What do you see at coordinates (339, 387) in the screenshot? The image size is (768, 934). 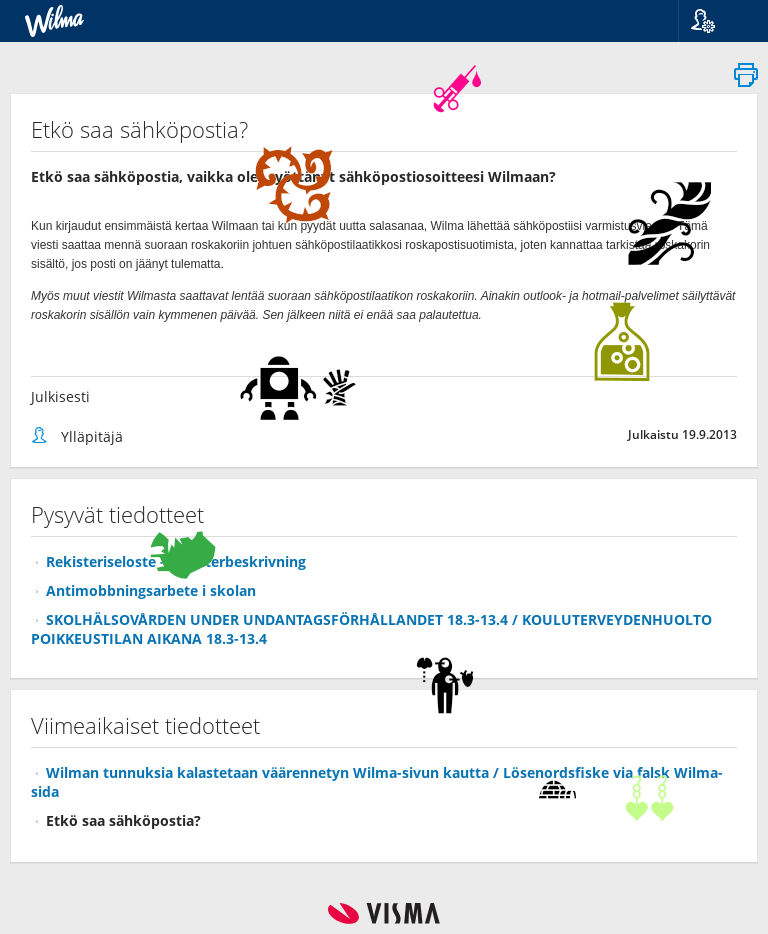 I see `access first aid or injury reporting` at bounding box center [339, 387].